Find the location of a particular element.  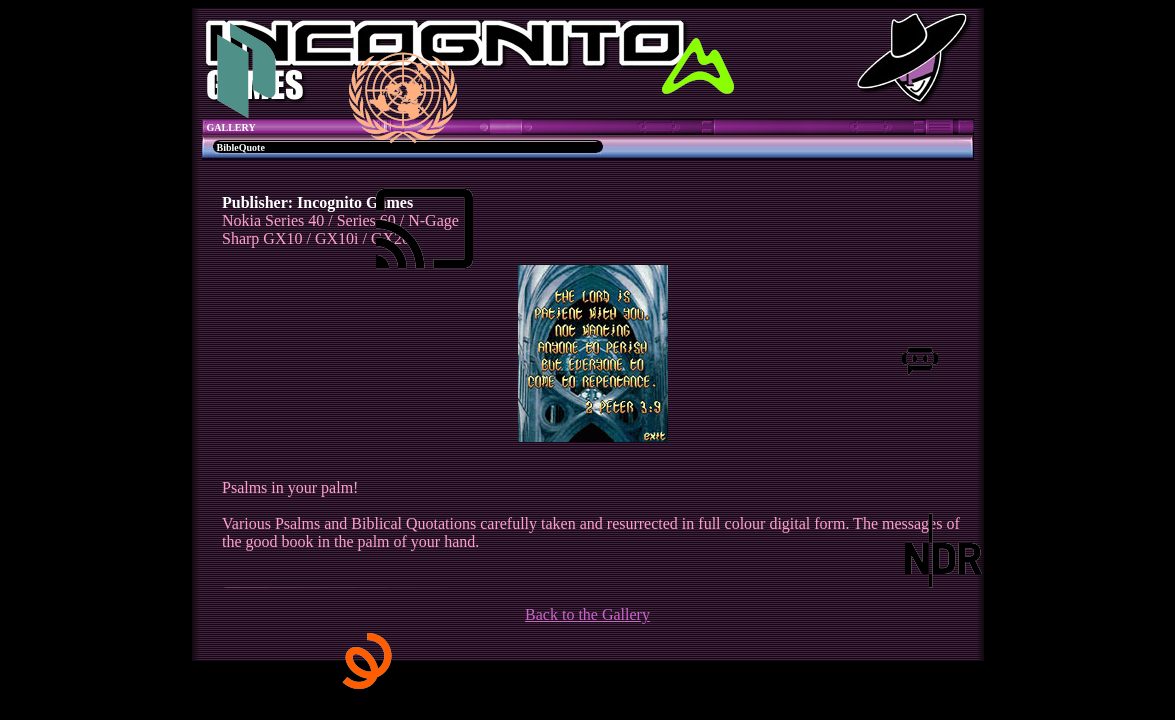

cast media to a nearby device is located at coordinates (424, 228).